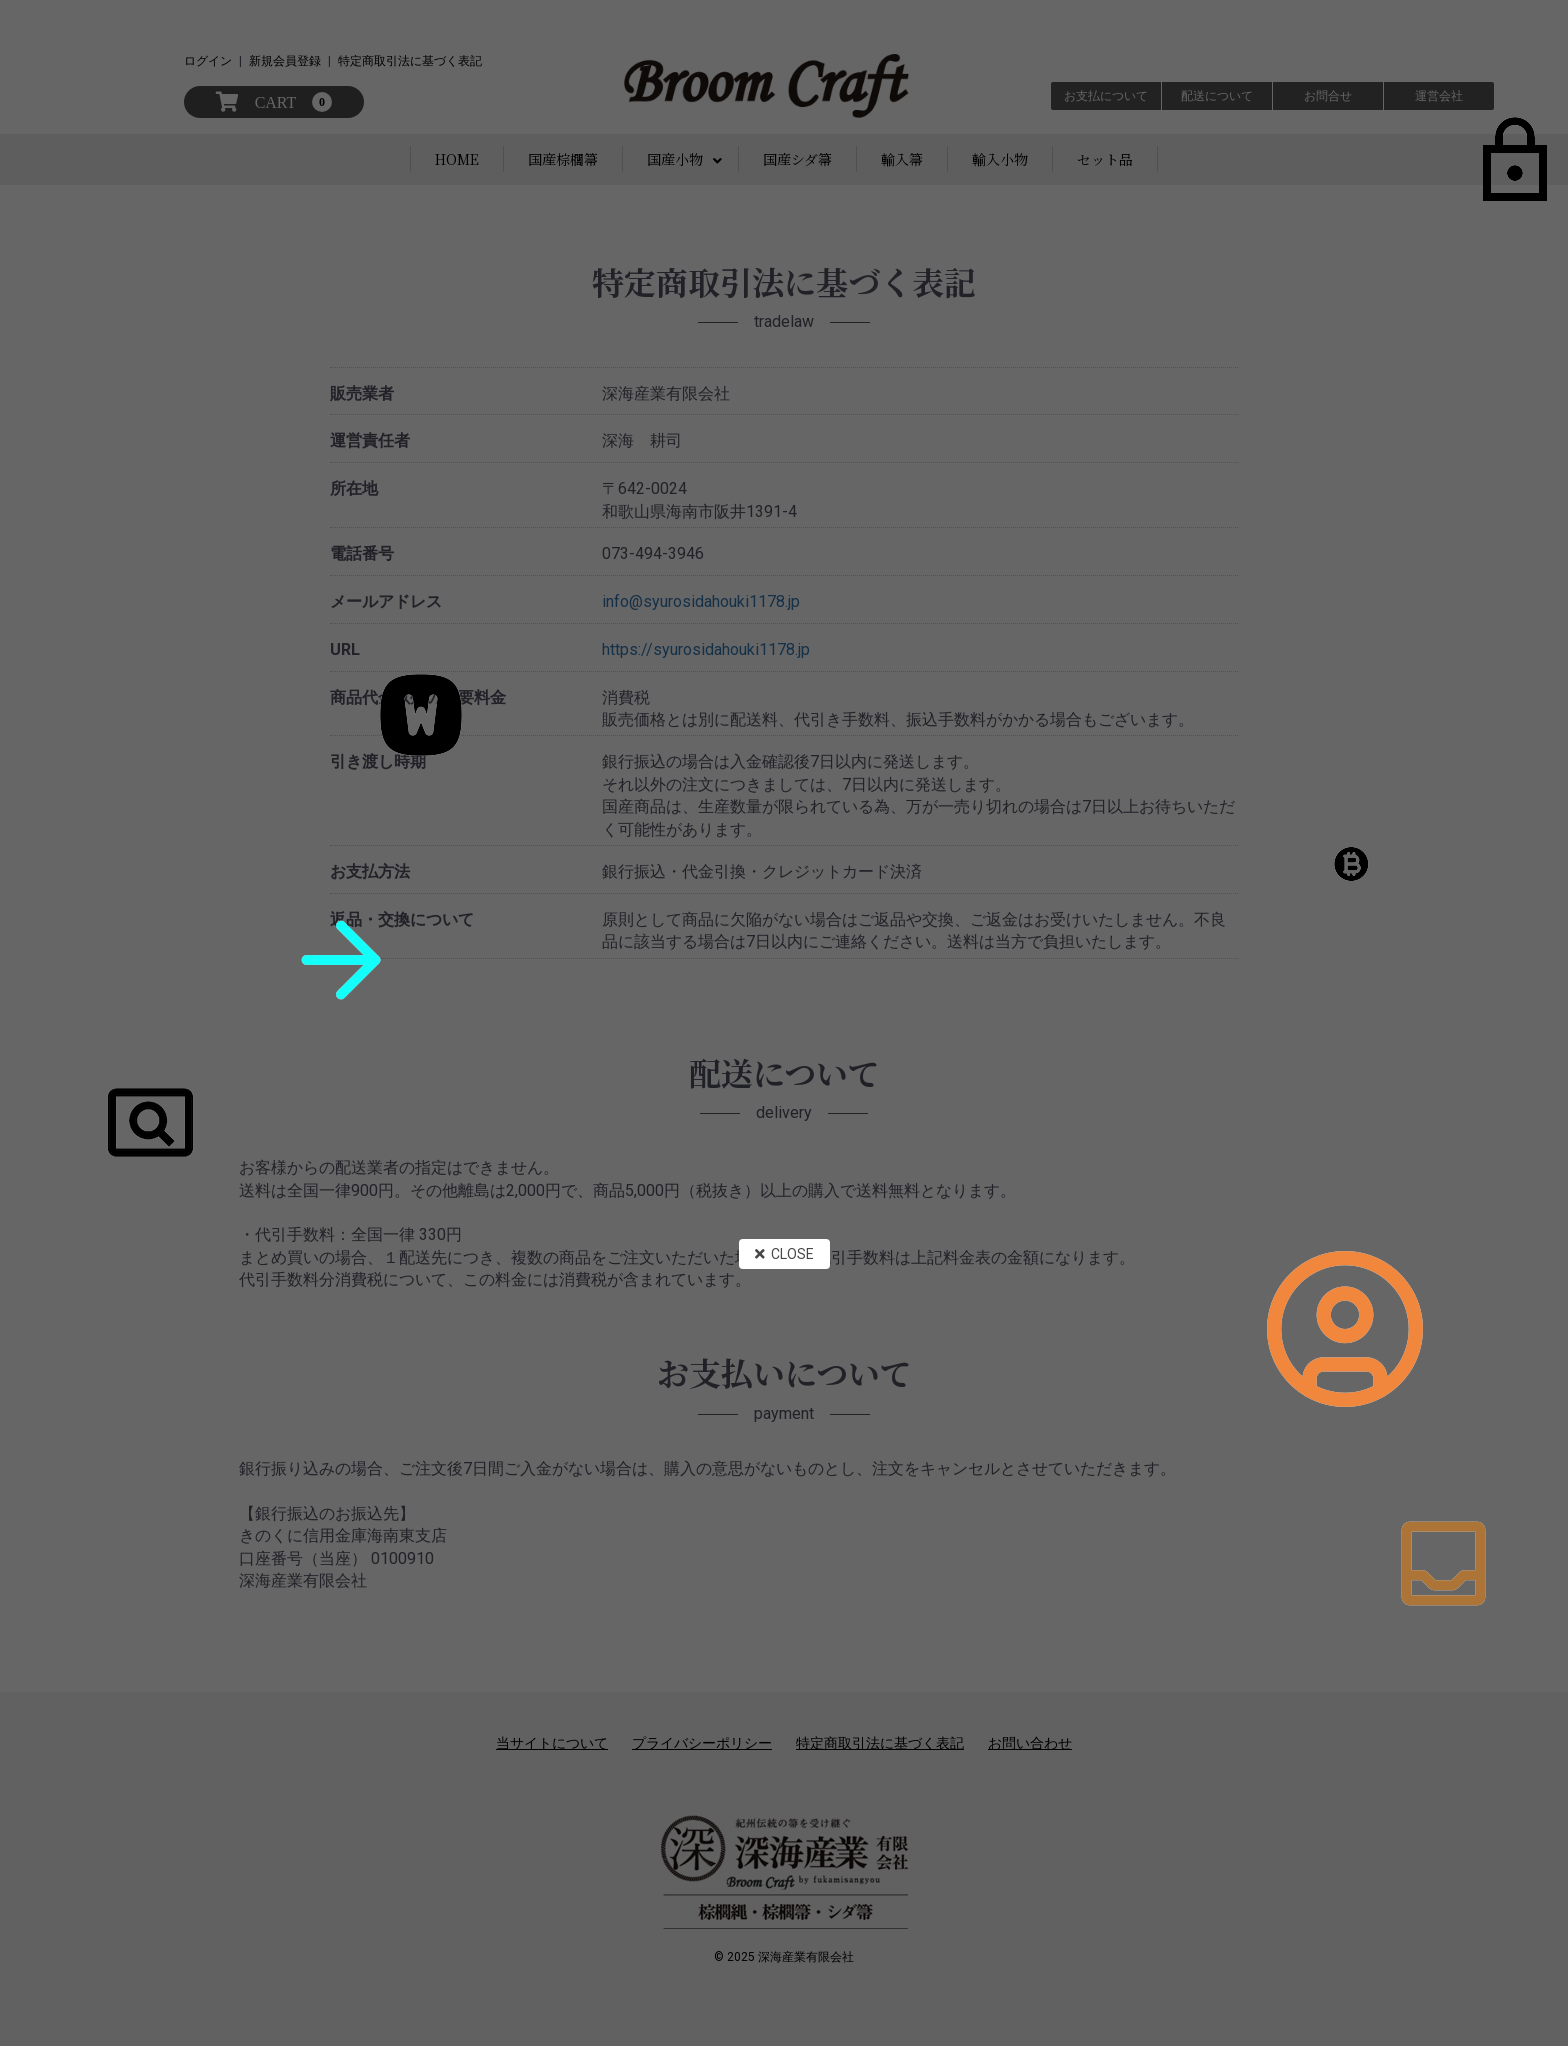  What do you see at coordinates (421, 715) in the screenshot?
I see `app icon for a service or brand starting with "W"` at bounding box center [421, 715].